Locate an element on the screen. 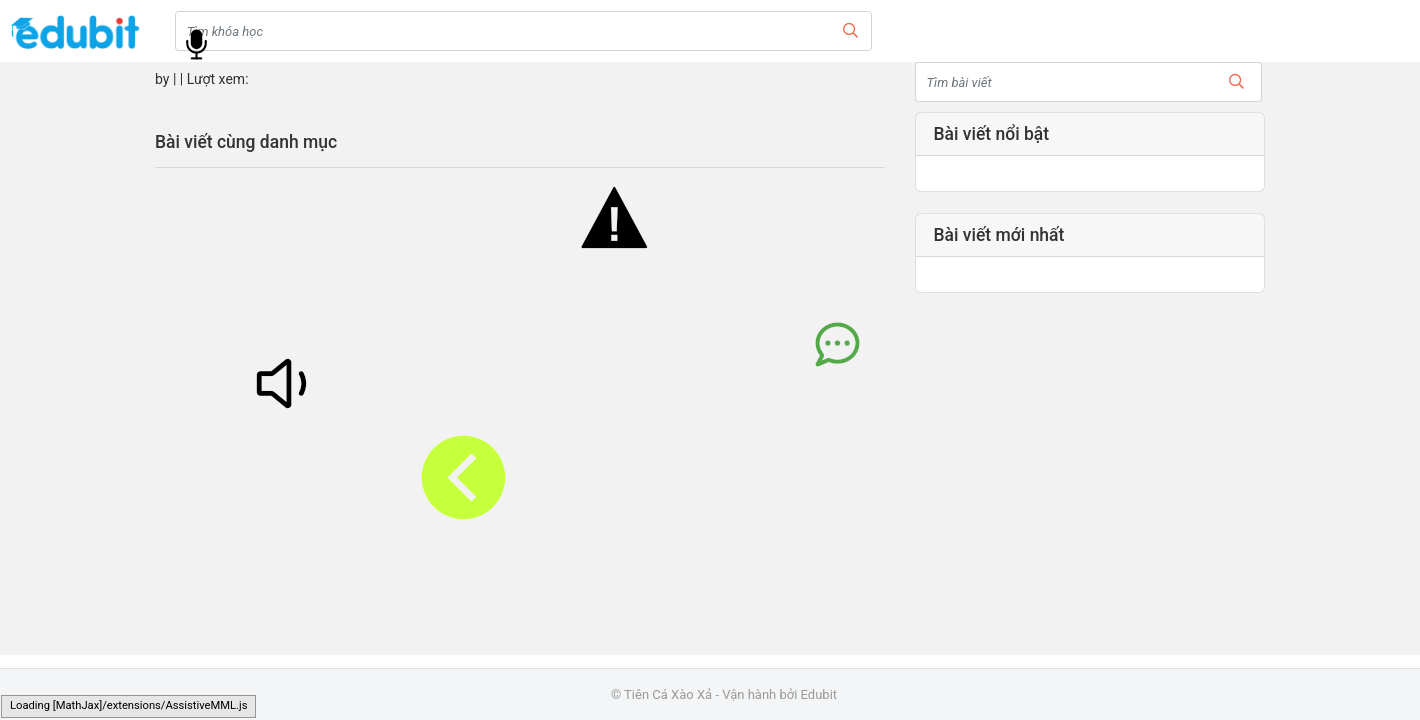 This screenshot has height=720, width=1420. open chat or messaging is located at coordinates (837, 344).